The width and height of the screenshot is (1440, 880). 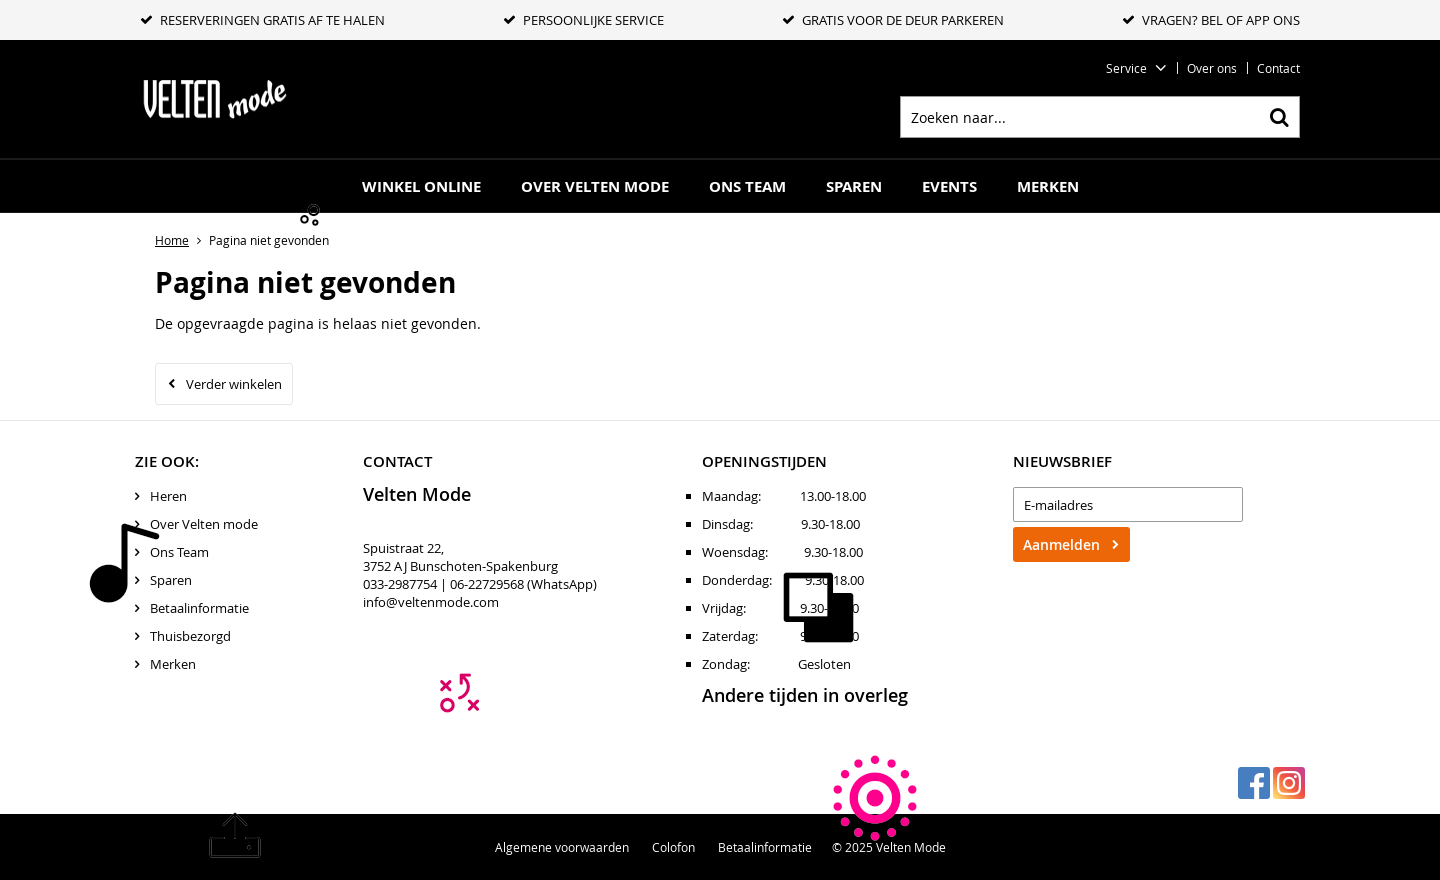 I want to click on subtract or remove a layer from selection, so click(x=818, y=607).